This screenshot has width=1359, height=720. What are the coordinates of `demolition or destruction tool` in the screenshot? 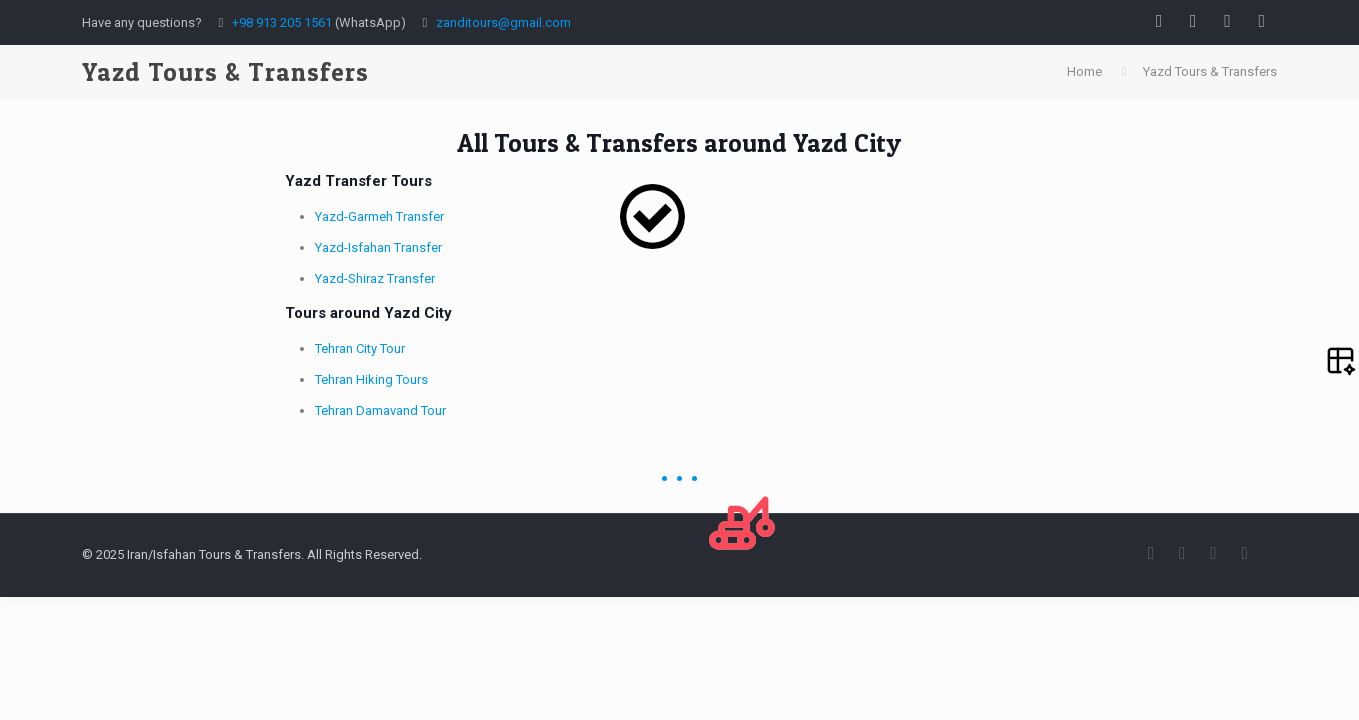 It's located at (743, 524).